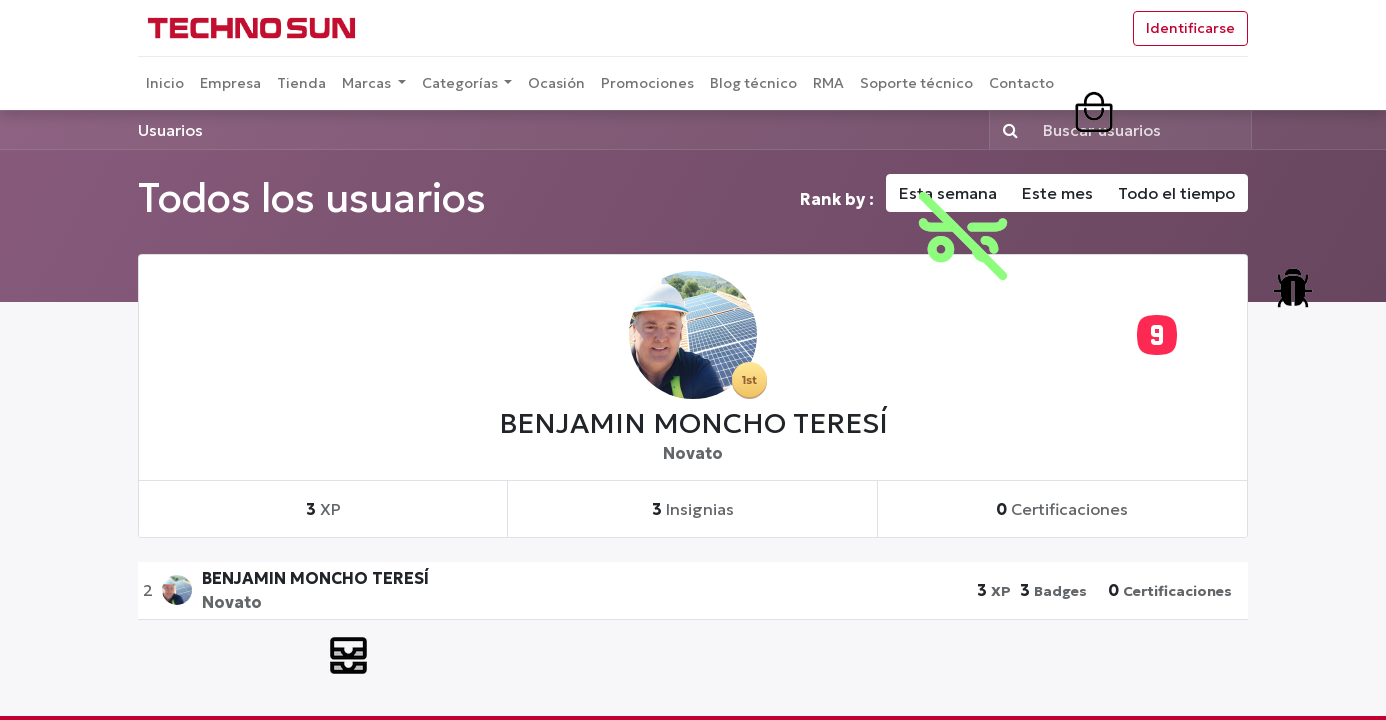 This screenshot has width=1386, height=720. I want to click on indicates item number 9 in a list or sequence, so click(1157, 335).